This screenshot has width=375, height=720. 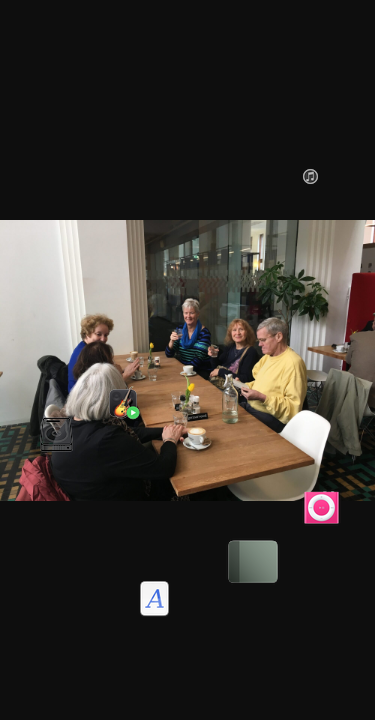 What do you see at coordinates (56, 434) in the screenshot?
I see `access internal hard drive storage` at bounding box center [56, 434].